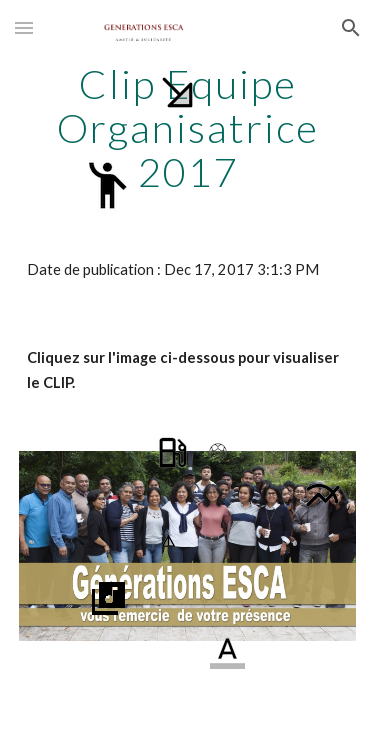 This screenshot has width=375, height=729. What do you see at coordinates (218, 452) in the screenshot?
I see `view soccer or football-related content` at bounding box center [218, 452].